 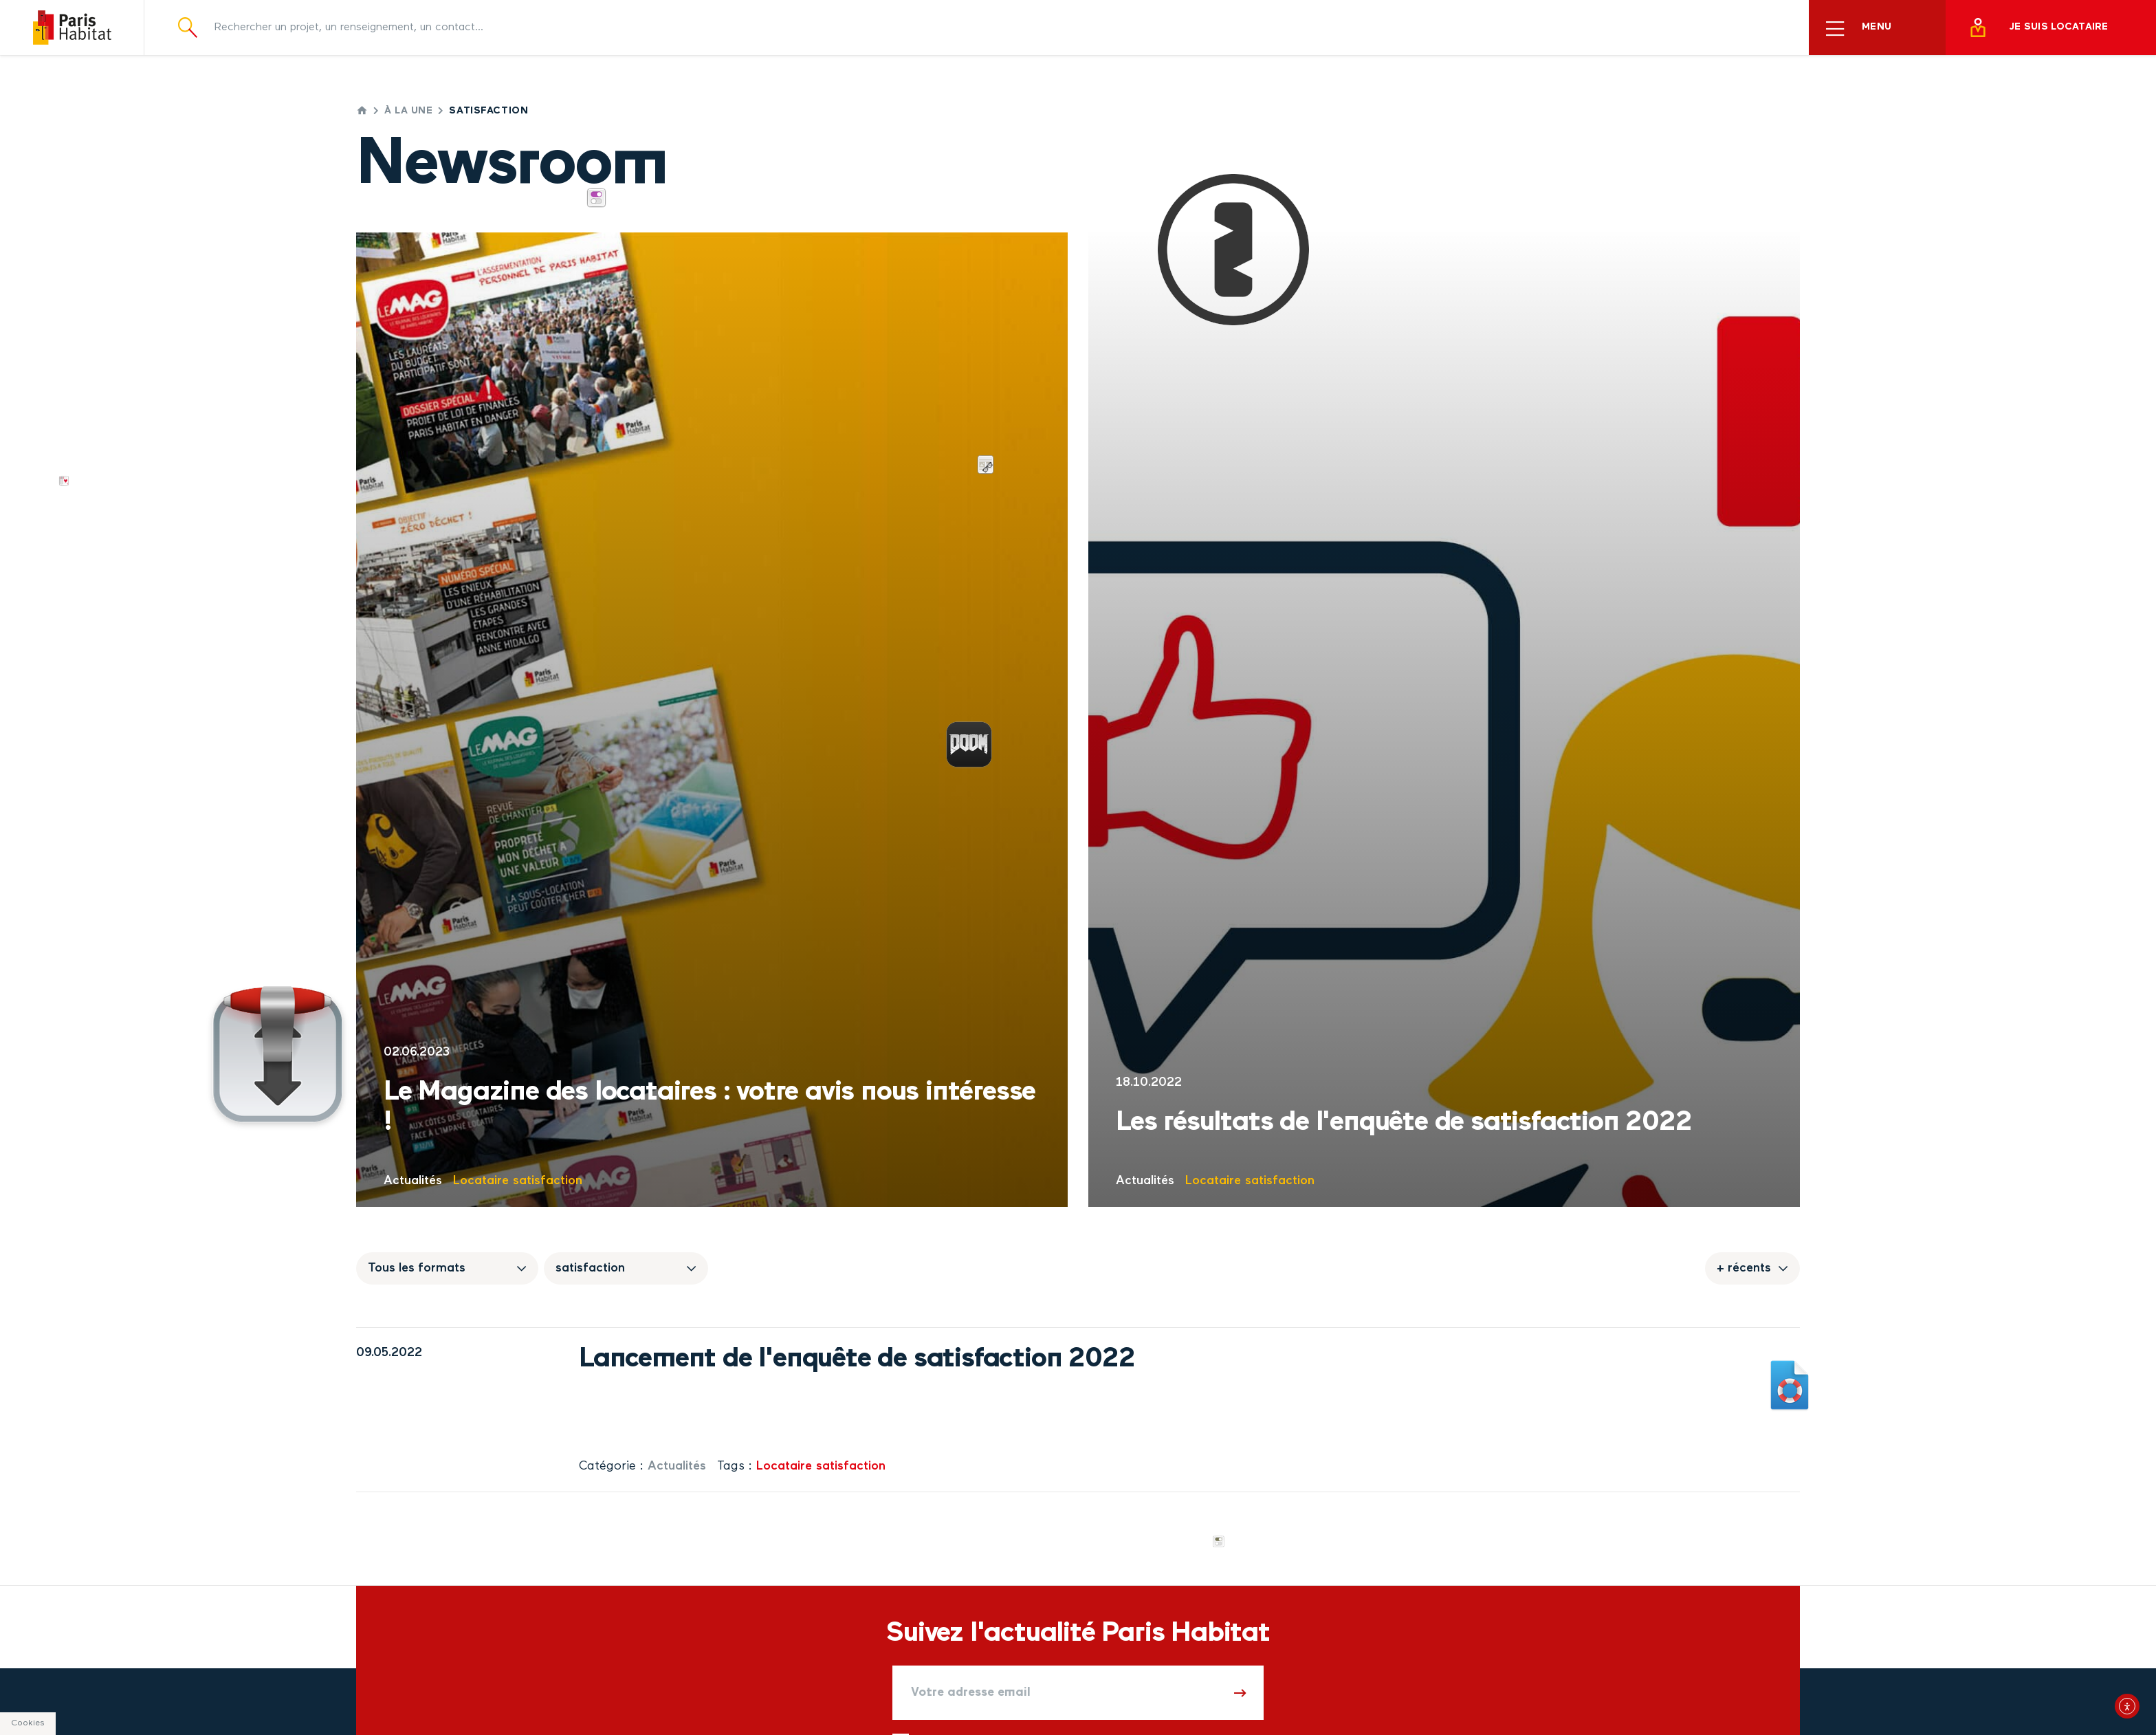 I want to click on access password manager, so click(x=1233, y=250).